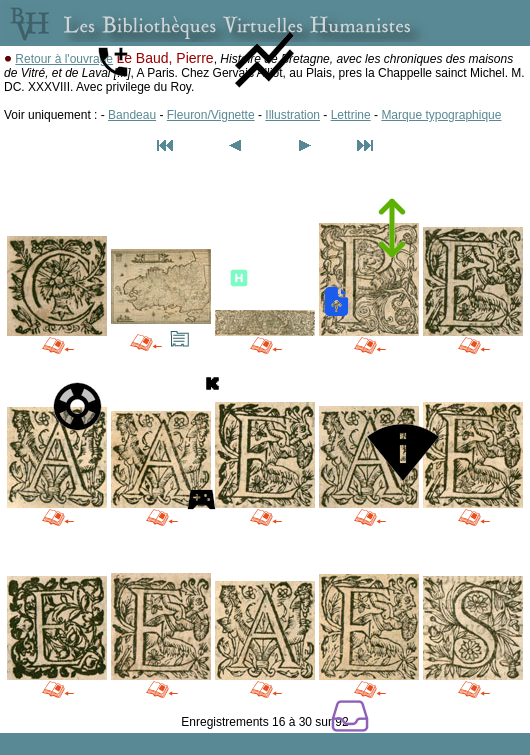  Describe the element at coordinates (113, 62) in the screenshot. I see `add a new contact to your phone` at that location.